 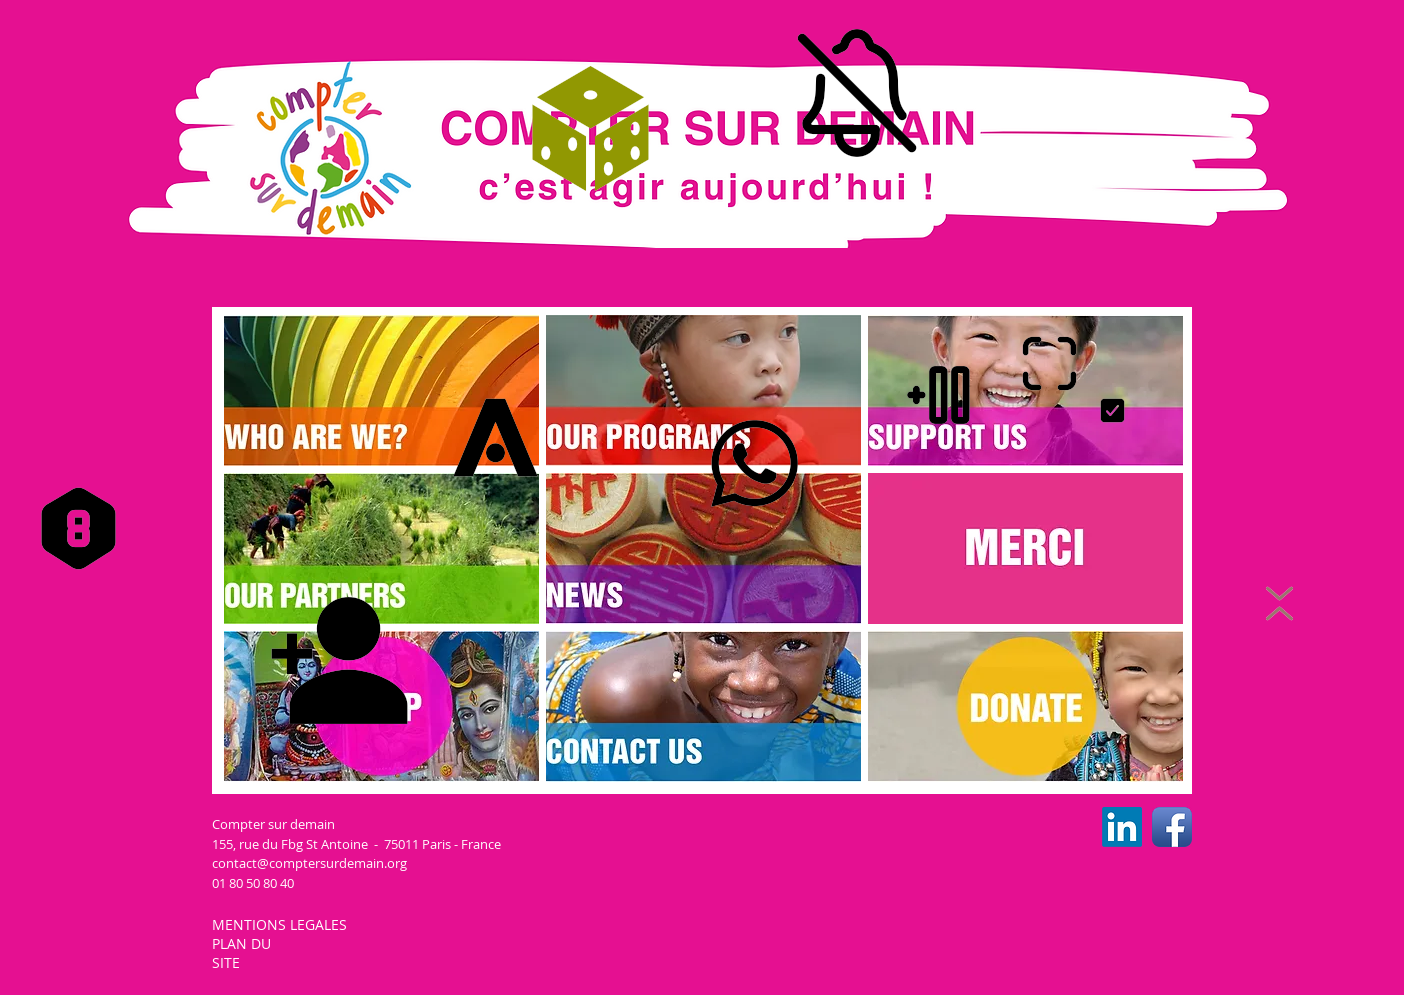 I want to click on mute or disable notifications, so click(x=857, y=93).